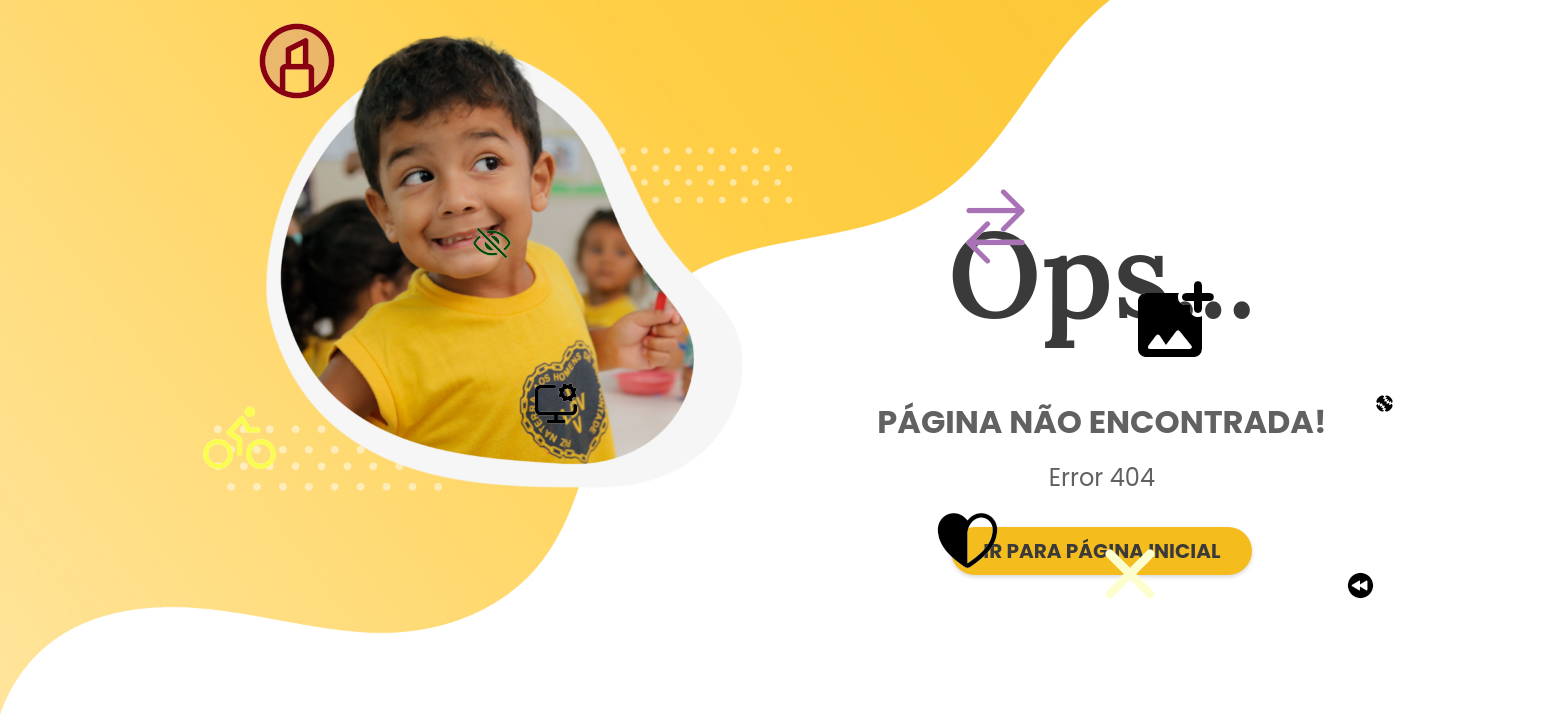 The height and width of the screenshot is (720, 1554). Describe the element at coordinates (297, 61) in the screenshot. I see `activate highlighter tool for text markup` at that location.